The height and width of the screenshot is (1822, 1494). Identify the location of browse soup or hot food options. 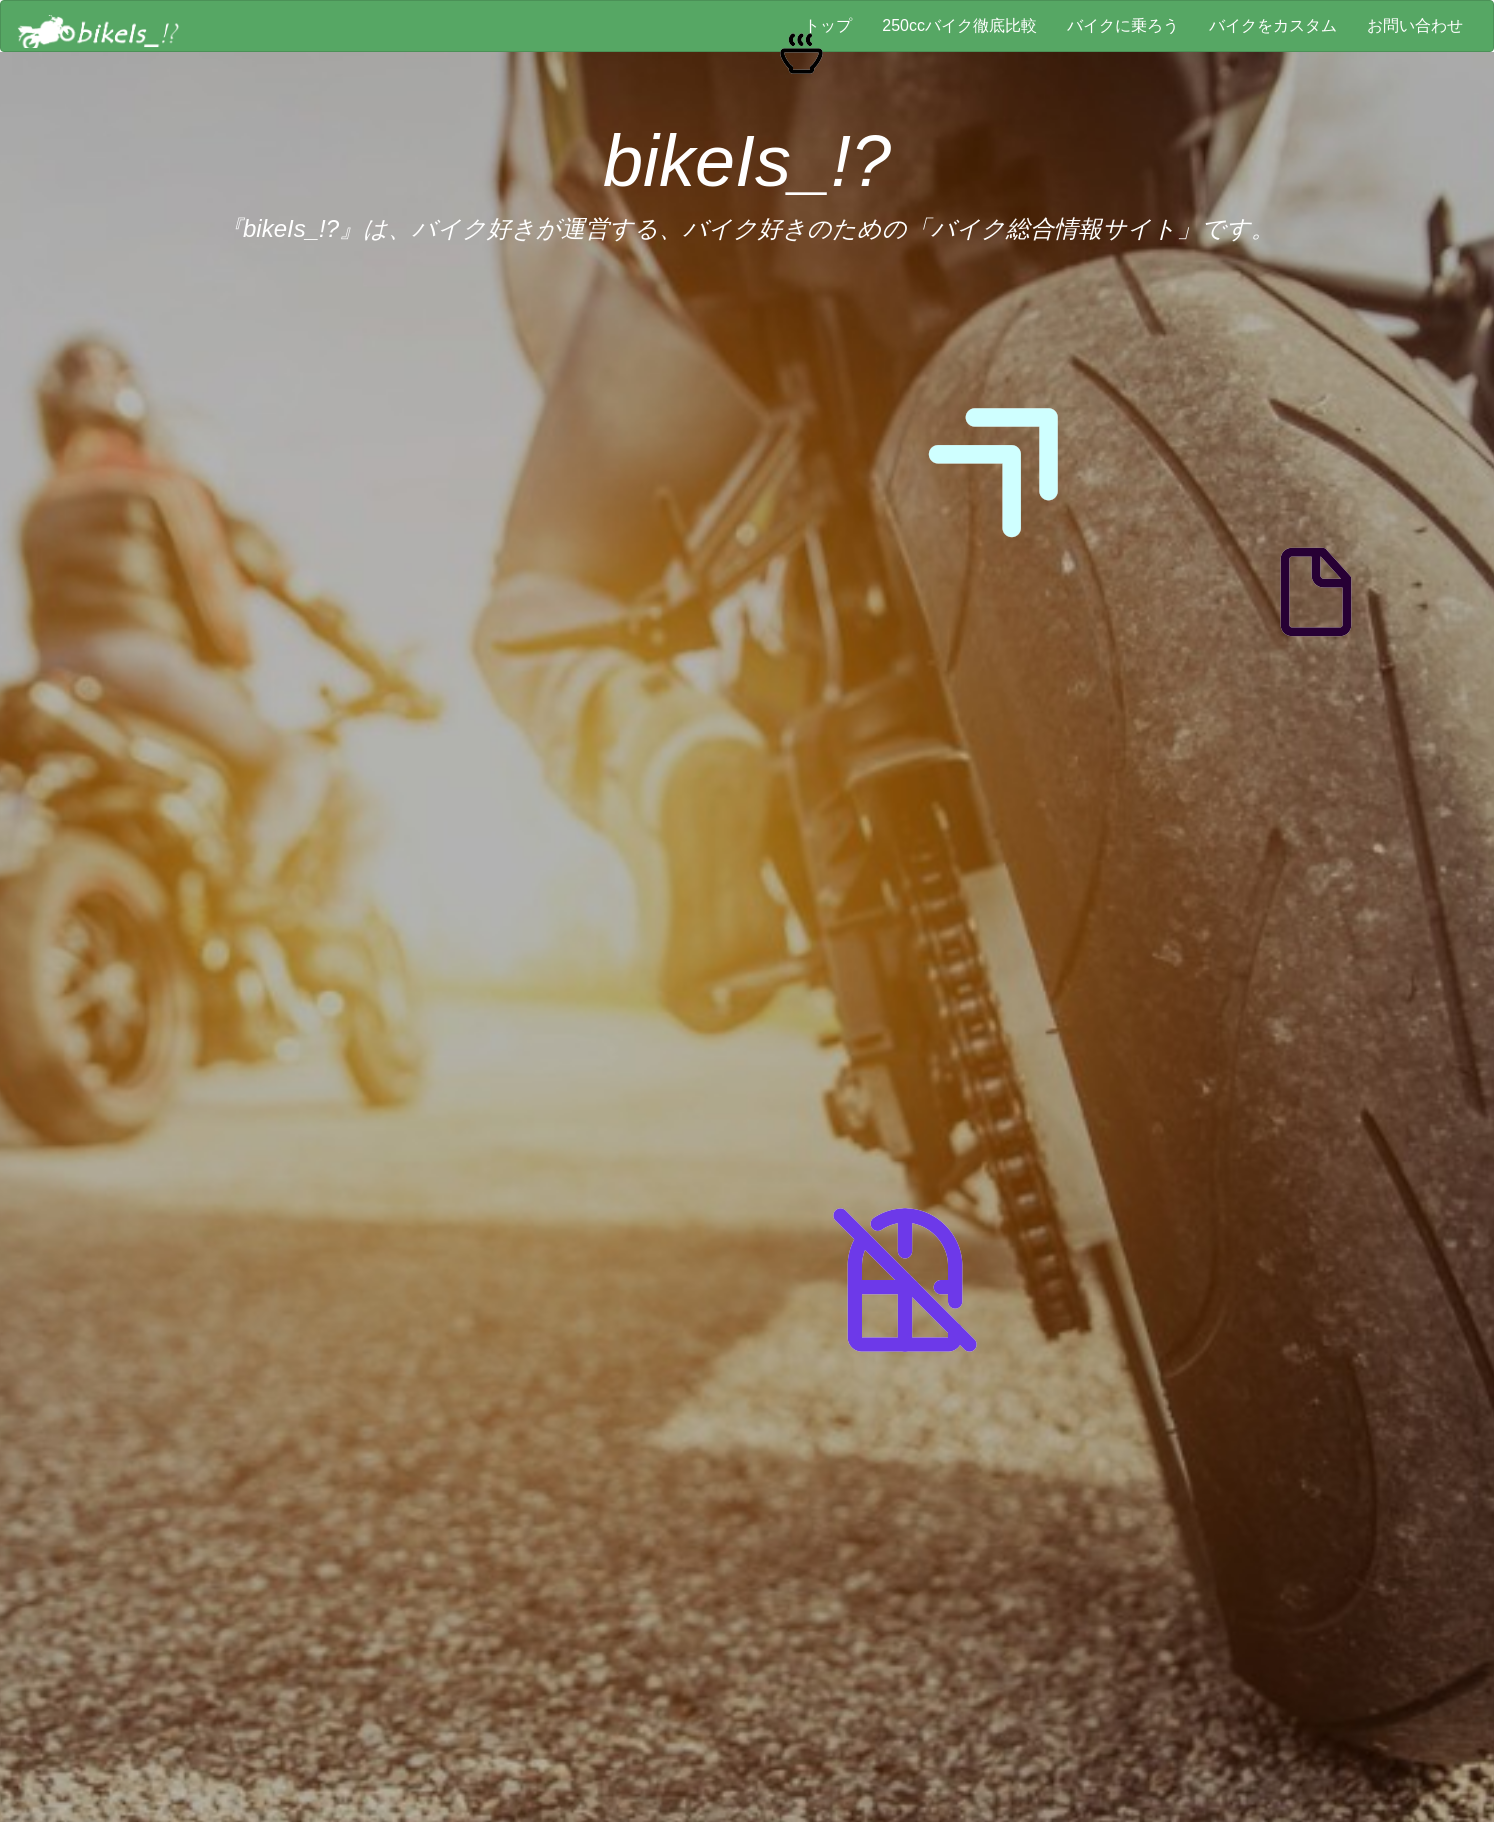
(801, 52).